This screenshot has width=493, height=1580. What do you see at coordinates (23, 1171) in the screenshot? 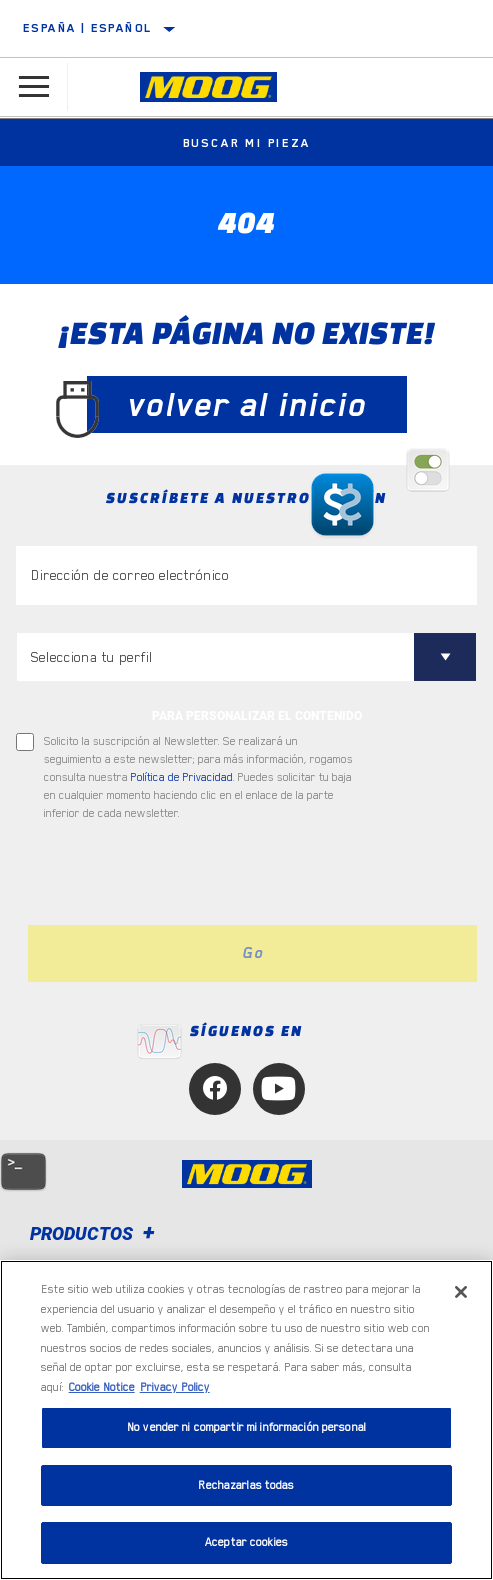
I see `open the terminal or command line` at bounding box center [23, 1171].